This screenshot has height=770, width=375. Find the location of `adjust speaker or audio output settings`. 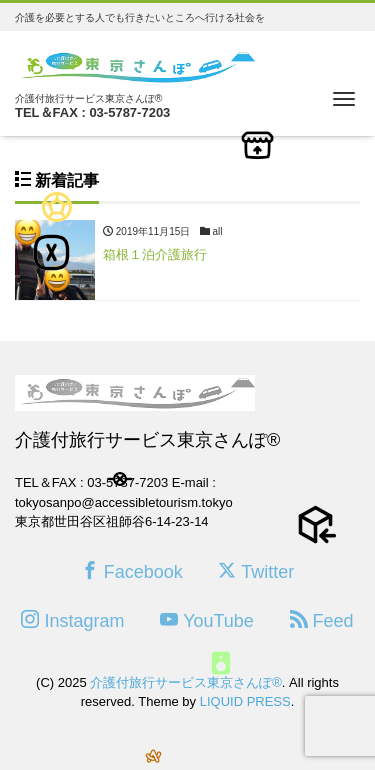

adjust speaker or audio output settings is located at coordinates (221, 663).